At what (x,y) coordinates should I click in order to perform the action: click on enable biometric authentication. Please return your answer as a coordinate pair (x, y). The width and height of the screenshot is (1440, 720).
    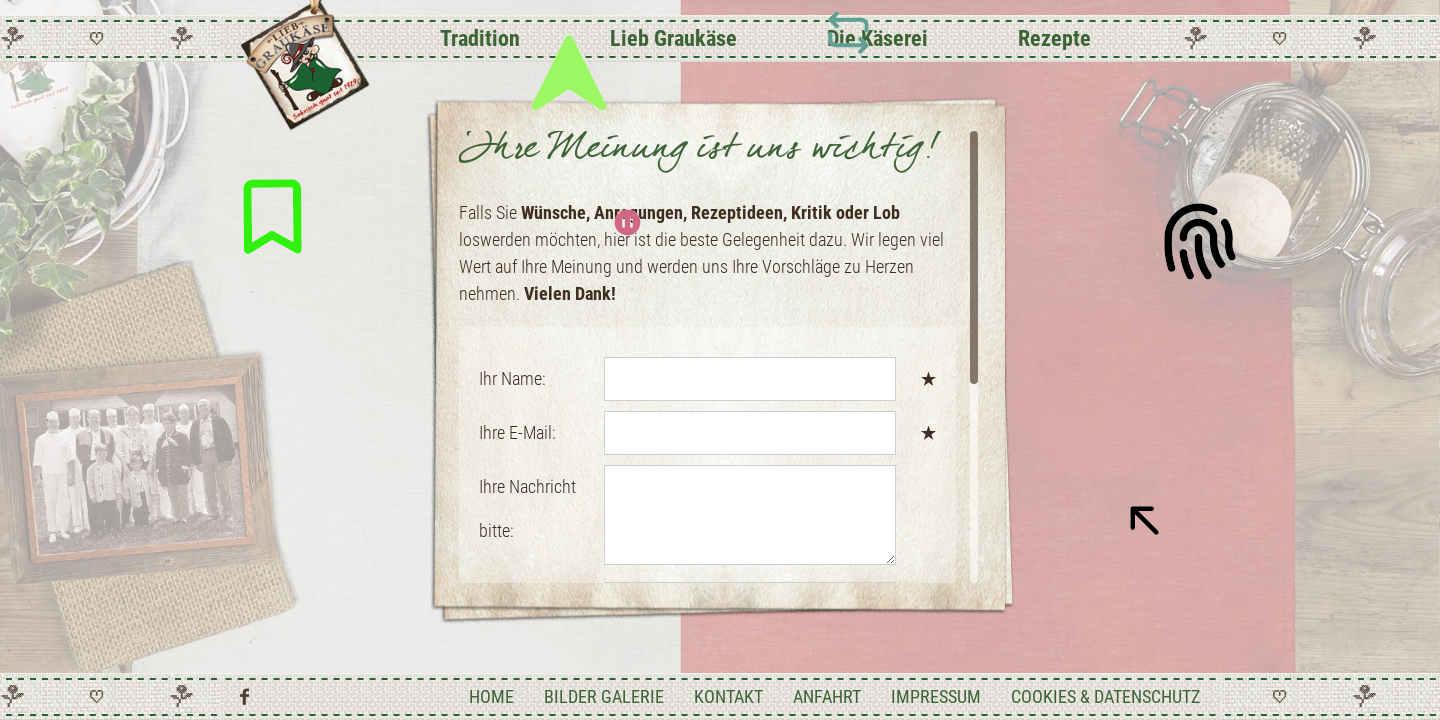
    Looking at the image, I should click on (1198, 241).